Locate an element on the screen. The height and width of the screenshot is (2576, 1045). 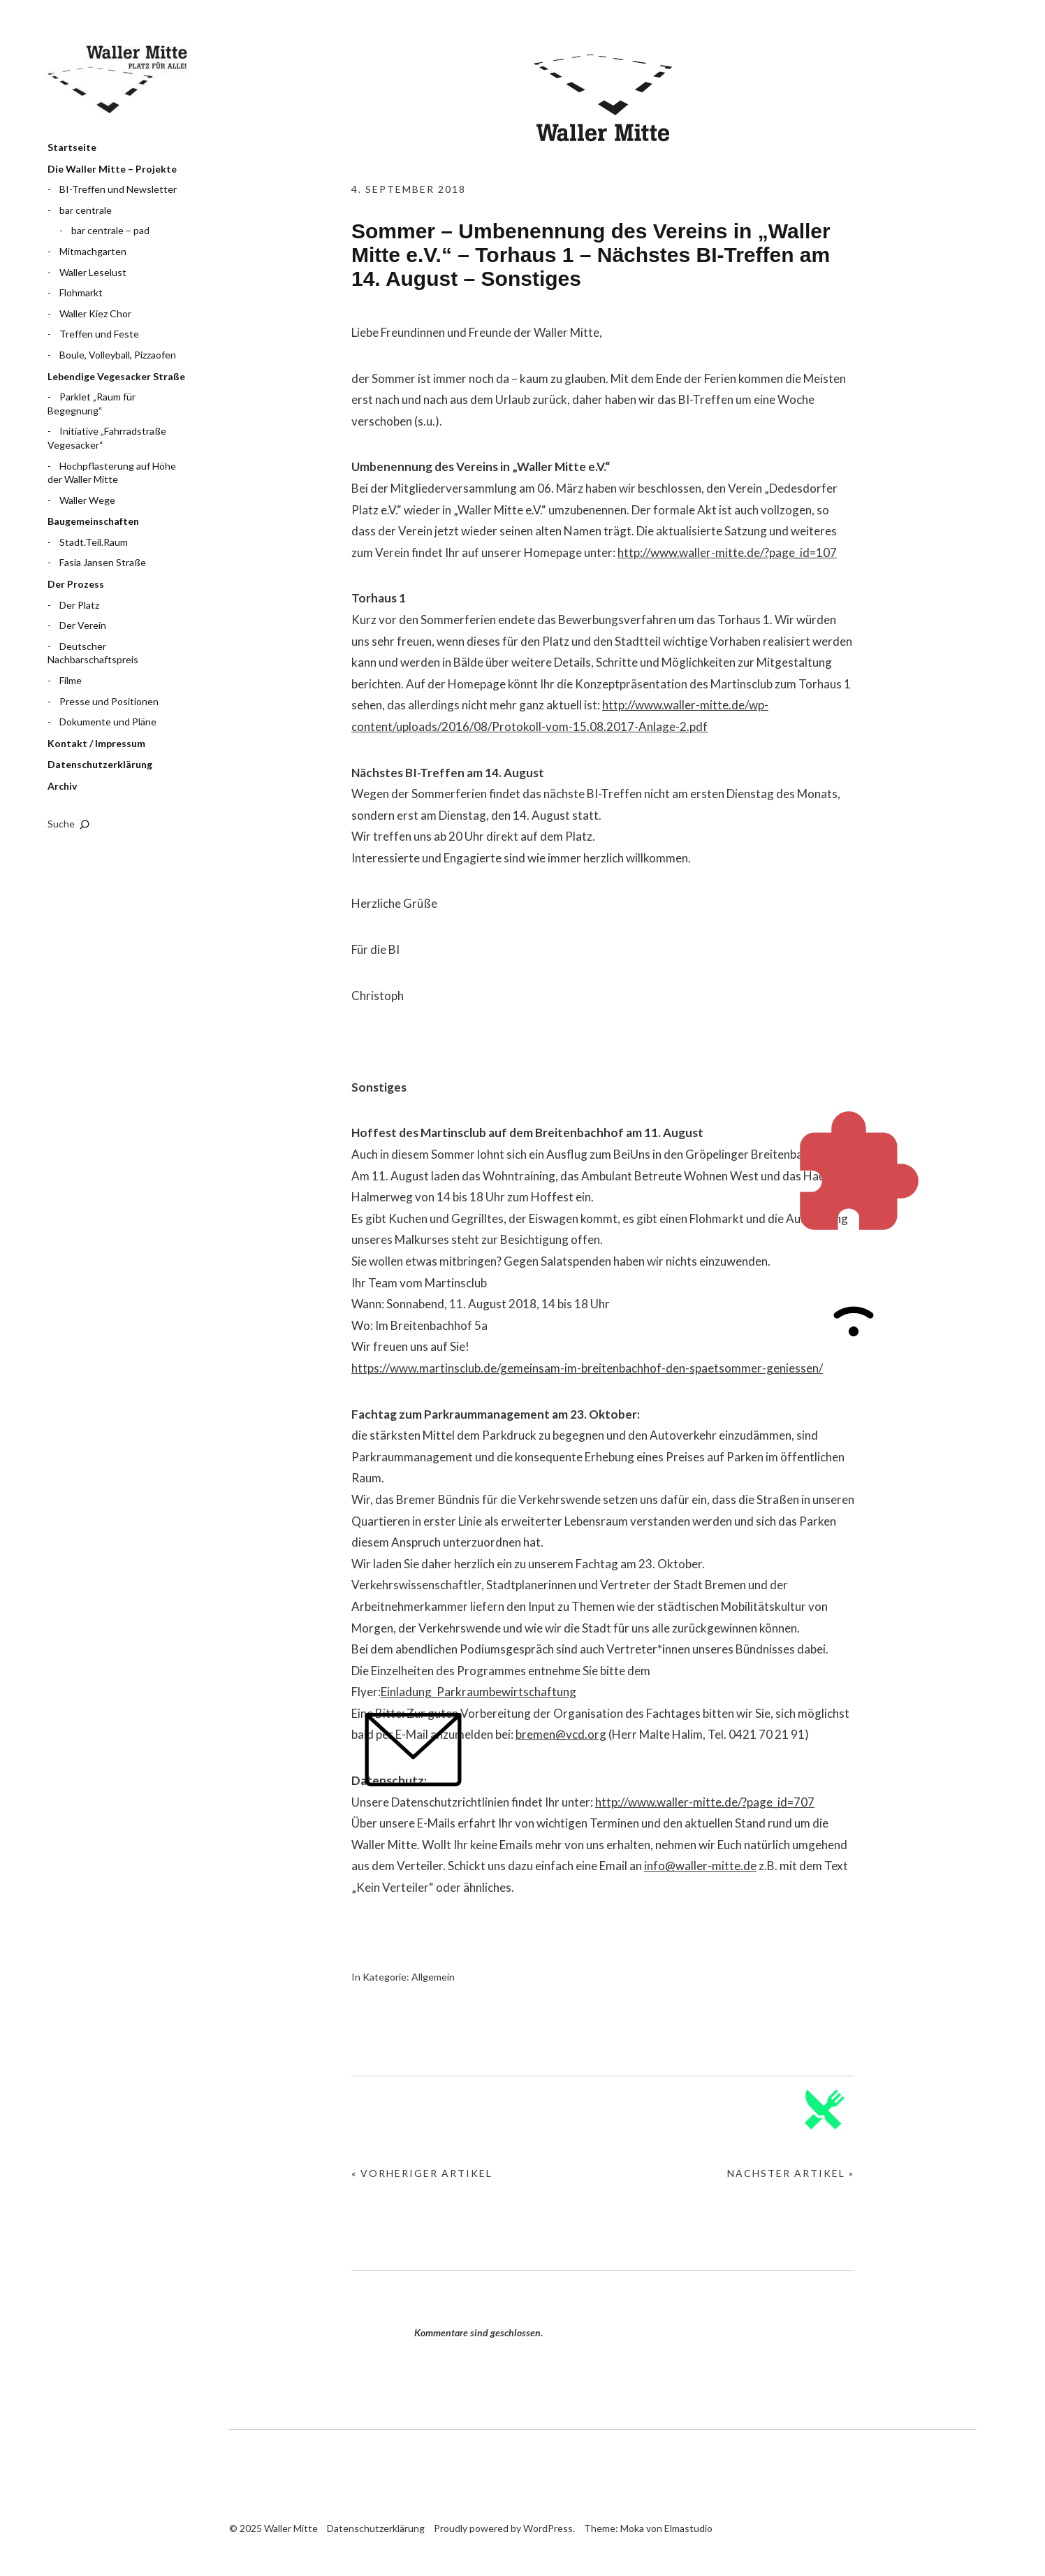
manage browser extensions is located at coordinates (859, 1171).